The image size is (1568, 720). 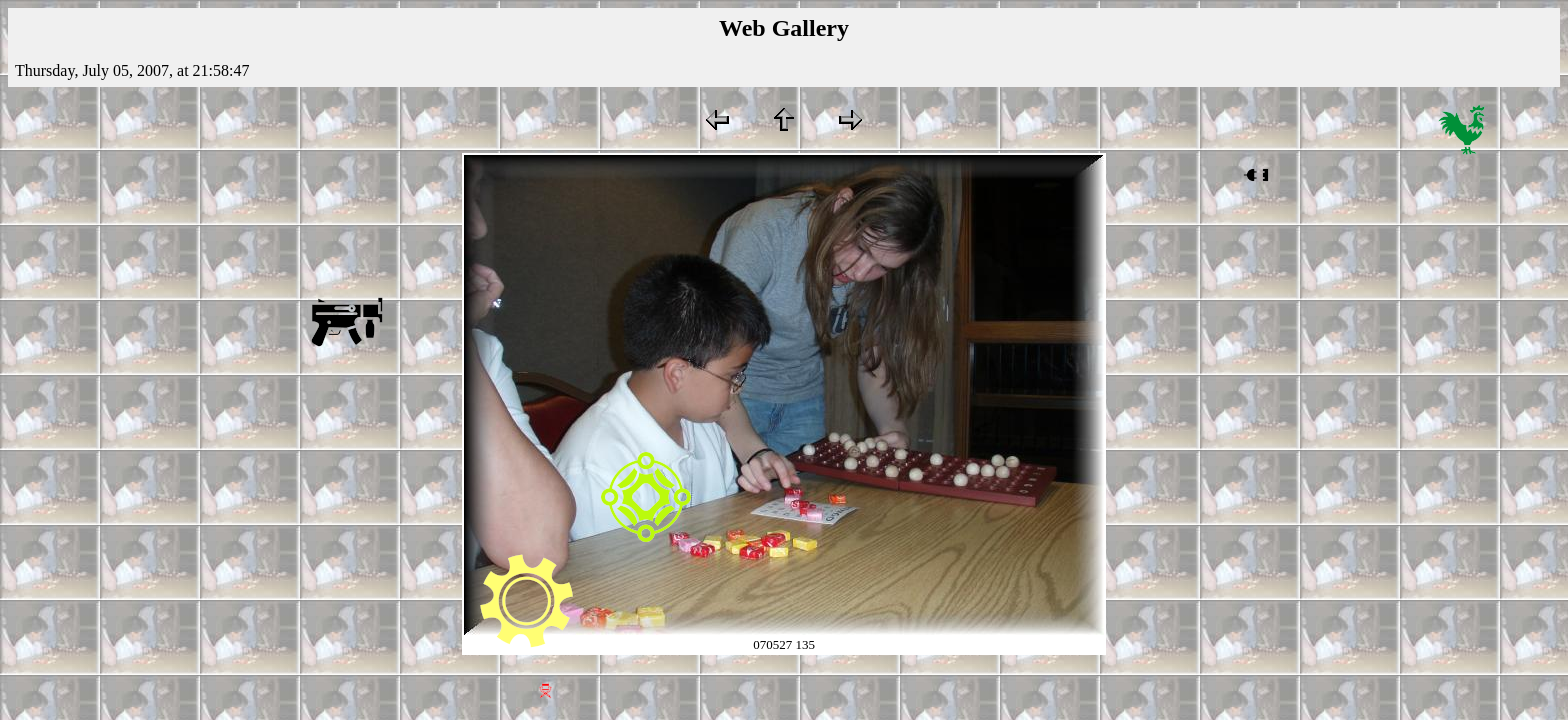 What do you see at coordinates (347, 322) in the screenshot?
I see `select the MP5K submachine gun` at bounding box center [347, 322].